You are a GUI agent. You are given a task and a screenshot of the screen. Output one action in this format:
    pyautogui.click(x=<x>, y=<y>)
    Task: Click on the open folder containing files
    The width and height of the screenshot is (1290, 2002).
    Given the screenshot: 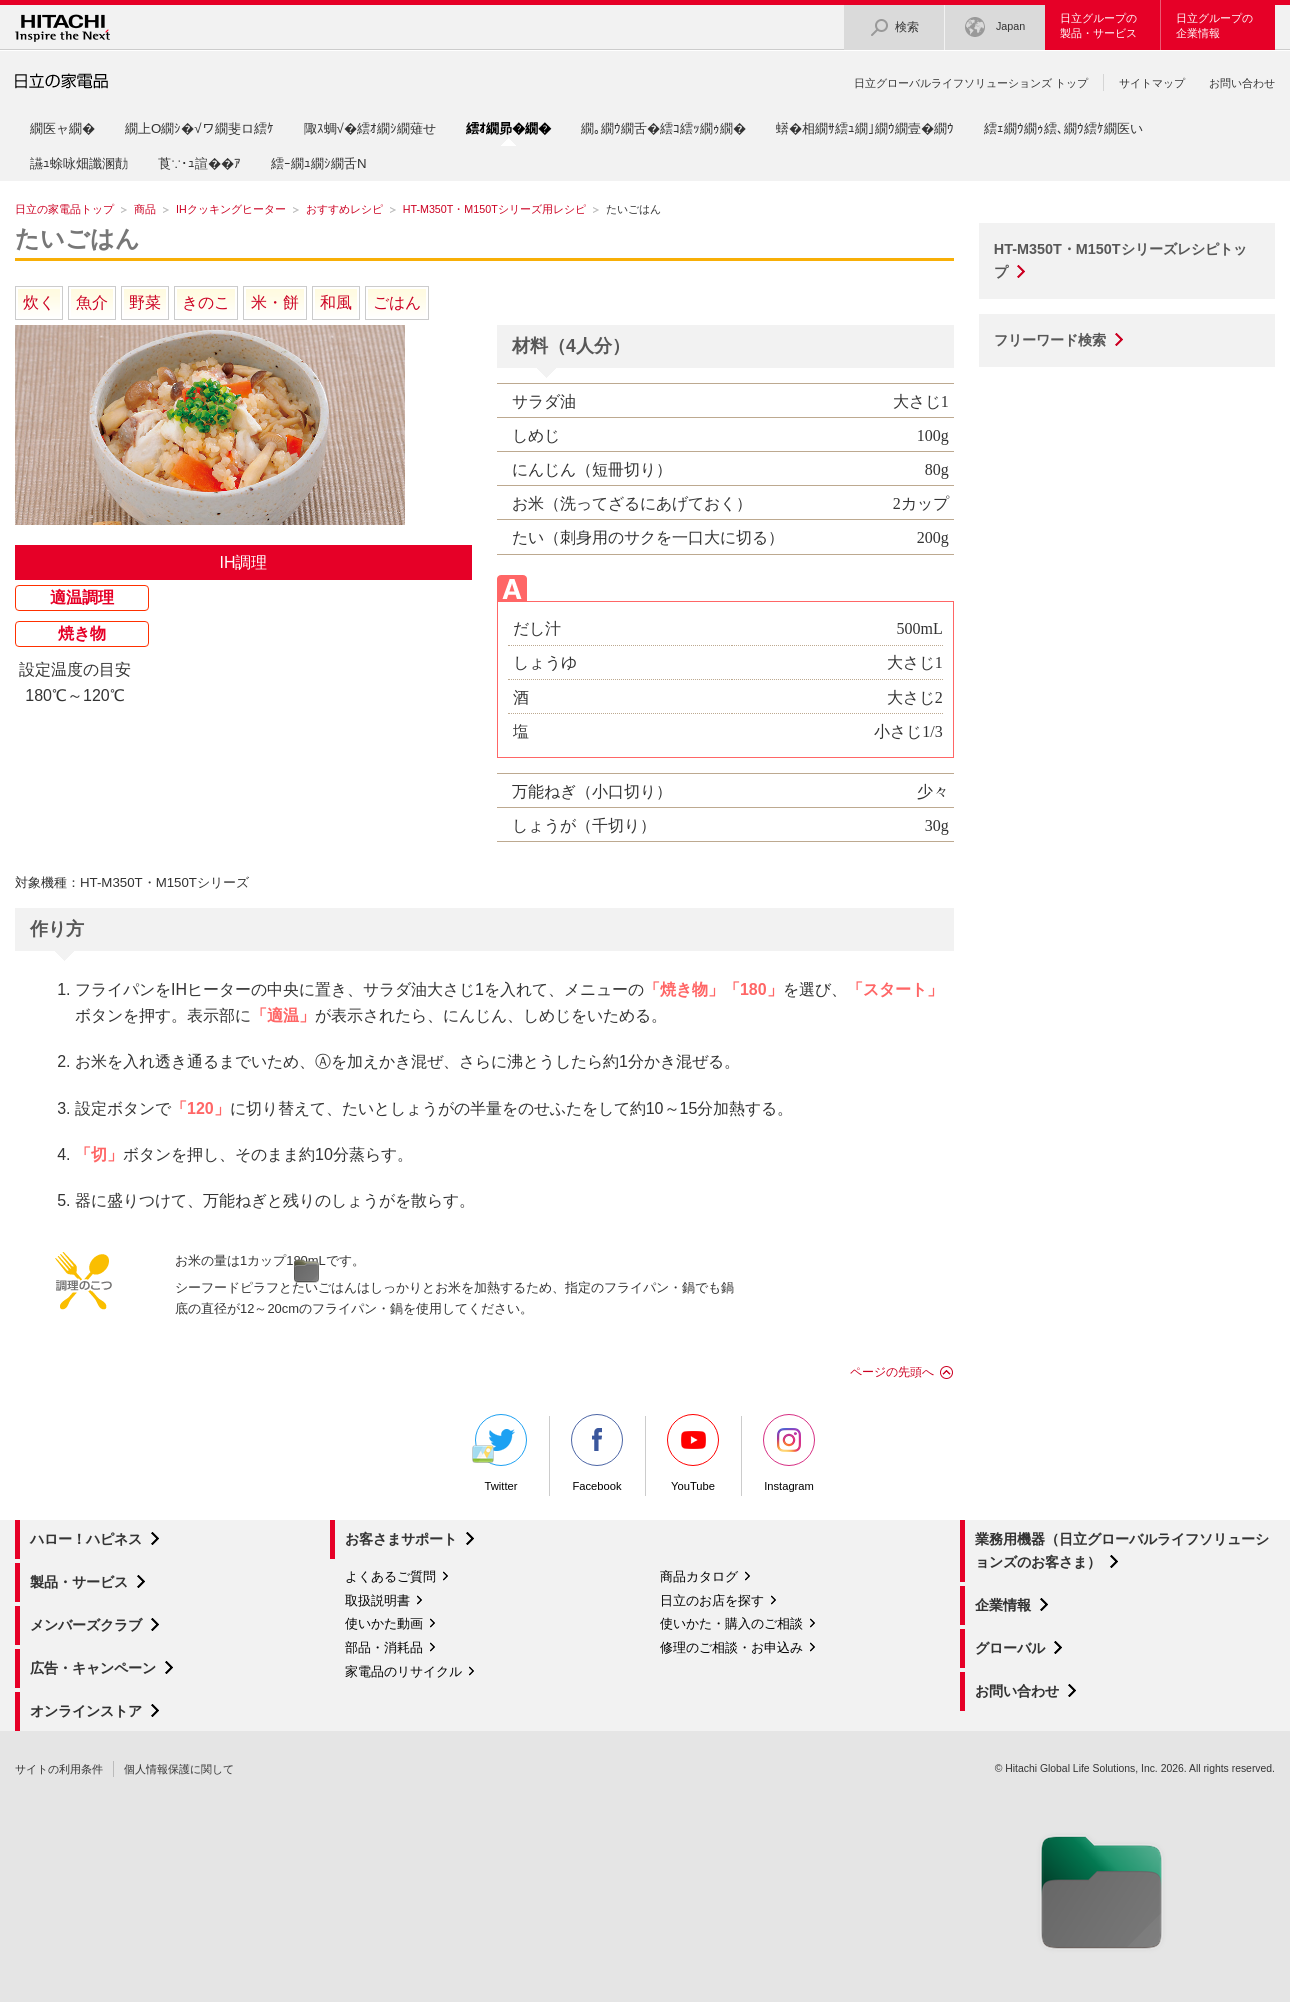 What is the action you would take?
    pyautogui.click(x=1101, y=1892)
    